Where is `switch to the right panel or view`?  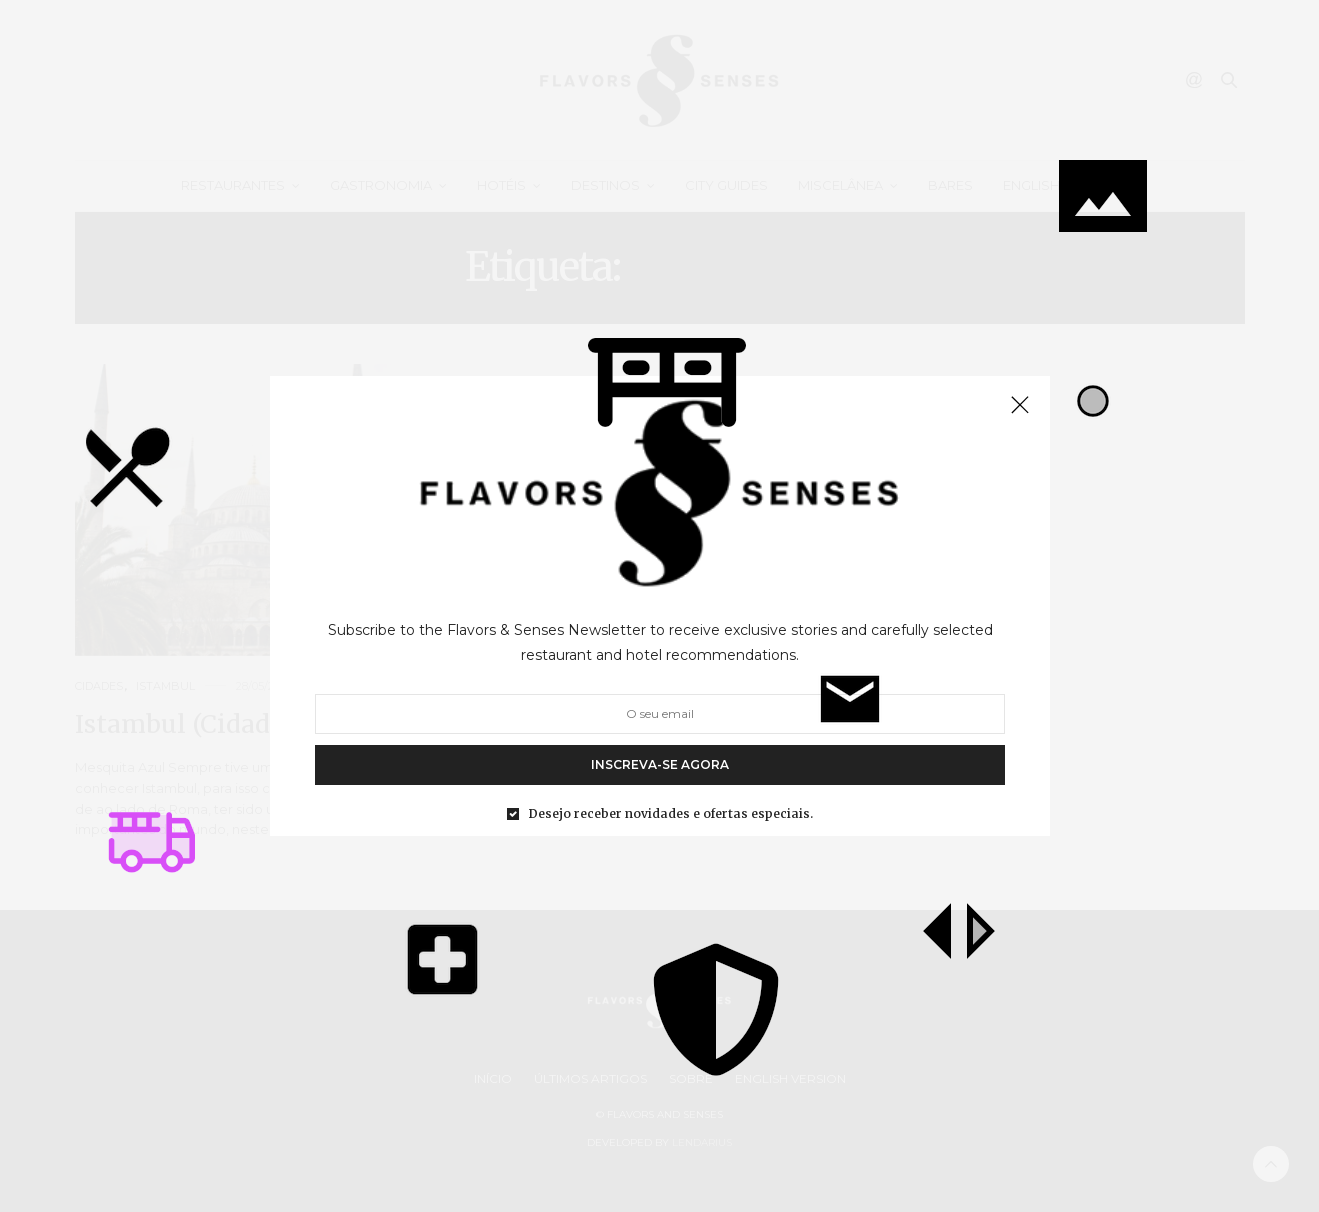 switch to the right panel or view is located at coordinates (959, 931).